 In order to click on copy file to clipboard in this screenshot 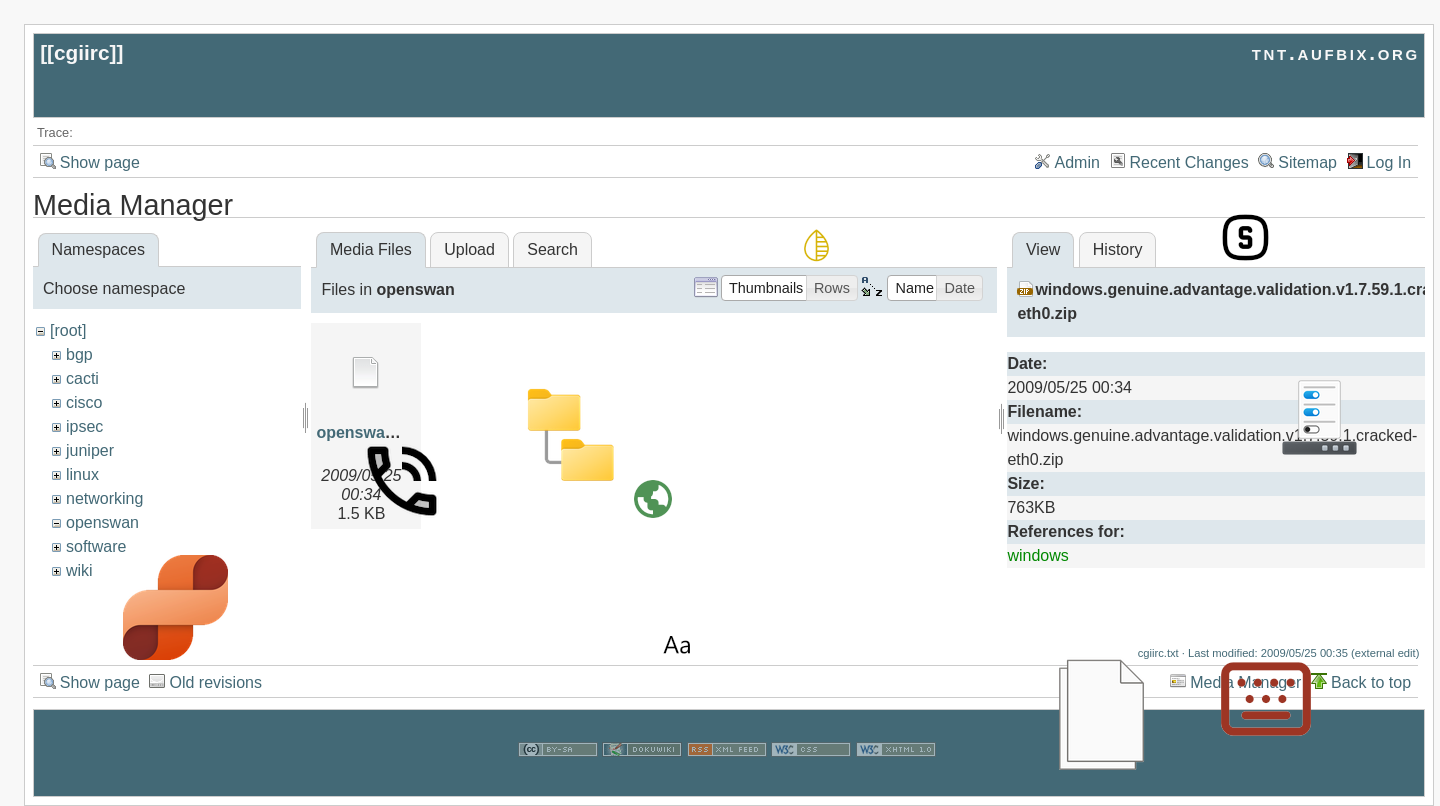, I will do `click(1102, 715)`.